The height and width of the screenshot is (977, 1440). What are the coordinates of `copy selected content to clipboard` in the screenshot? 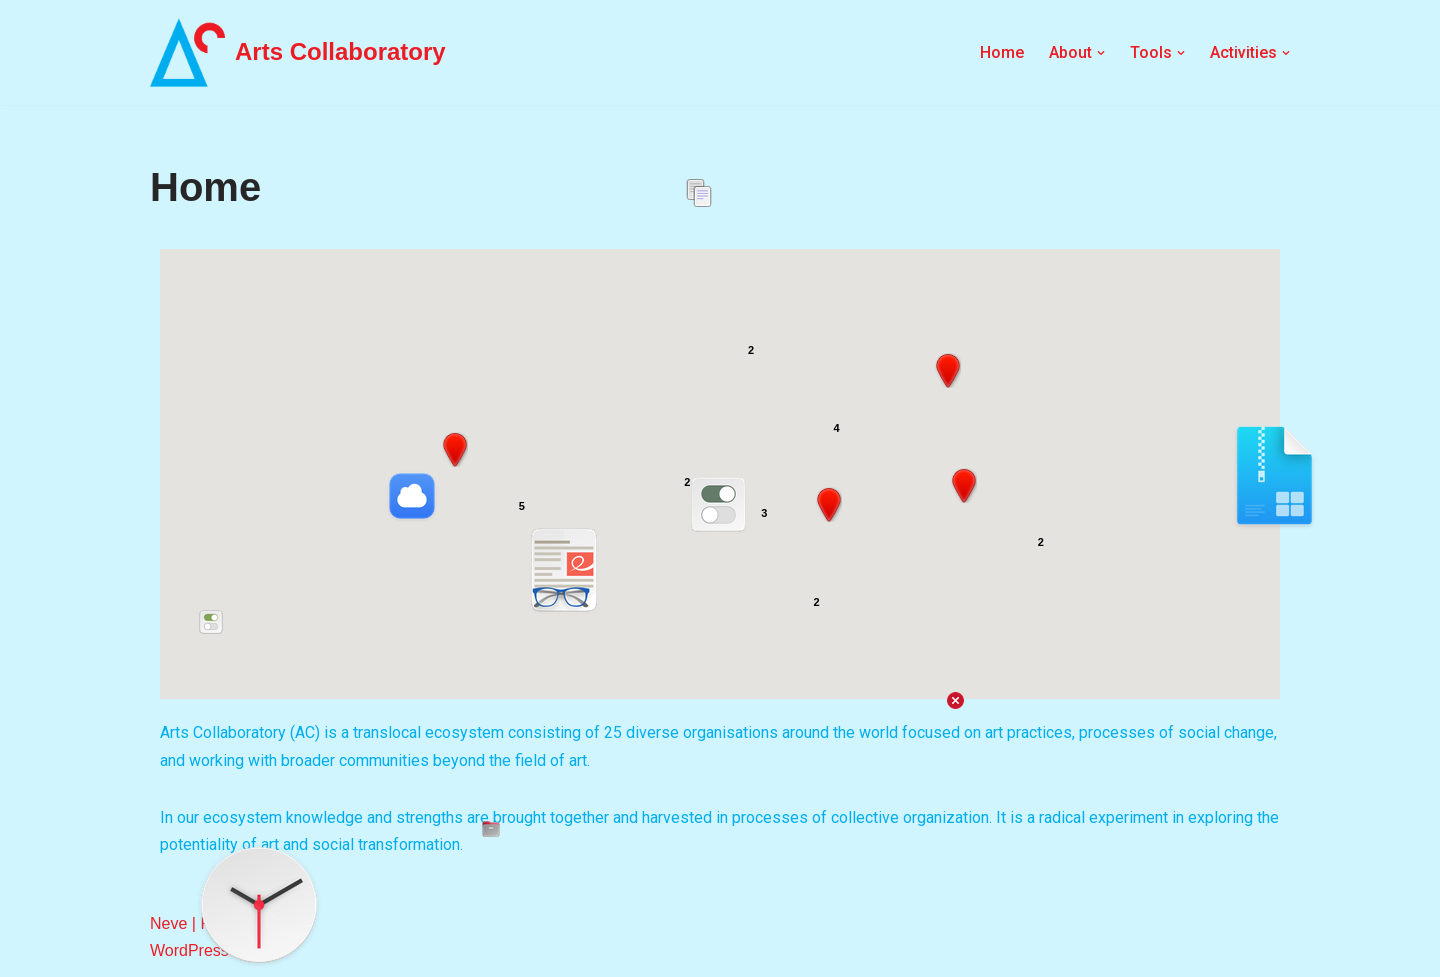 It's located at (699, 193).